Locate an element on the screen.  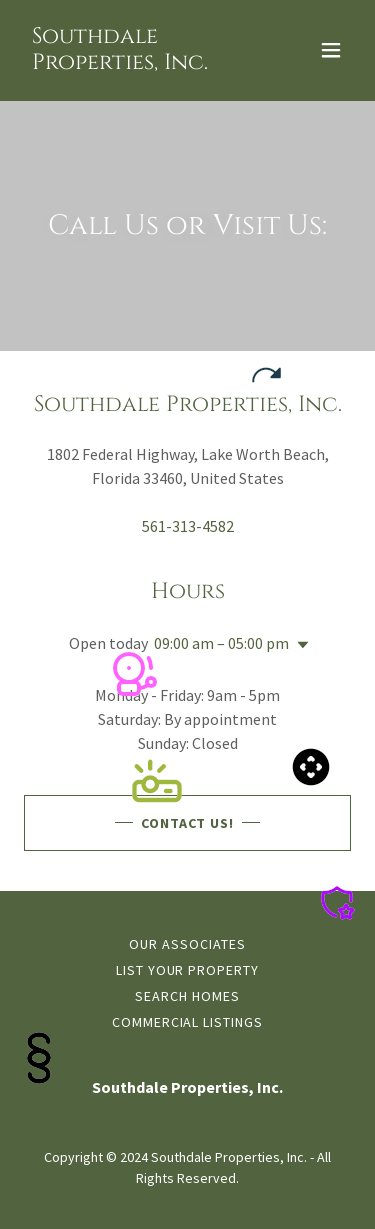
premium security or protection status is located at coordinates (337, 902).